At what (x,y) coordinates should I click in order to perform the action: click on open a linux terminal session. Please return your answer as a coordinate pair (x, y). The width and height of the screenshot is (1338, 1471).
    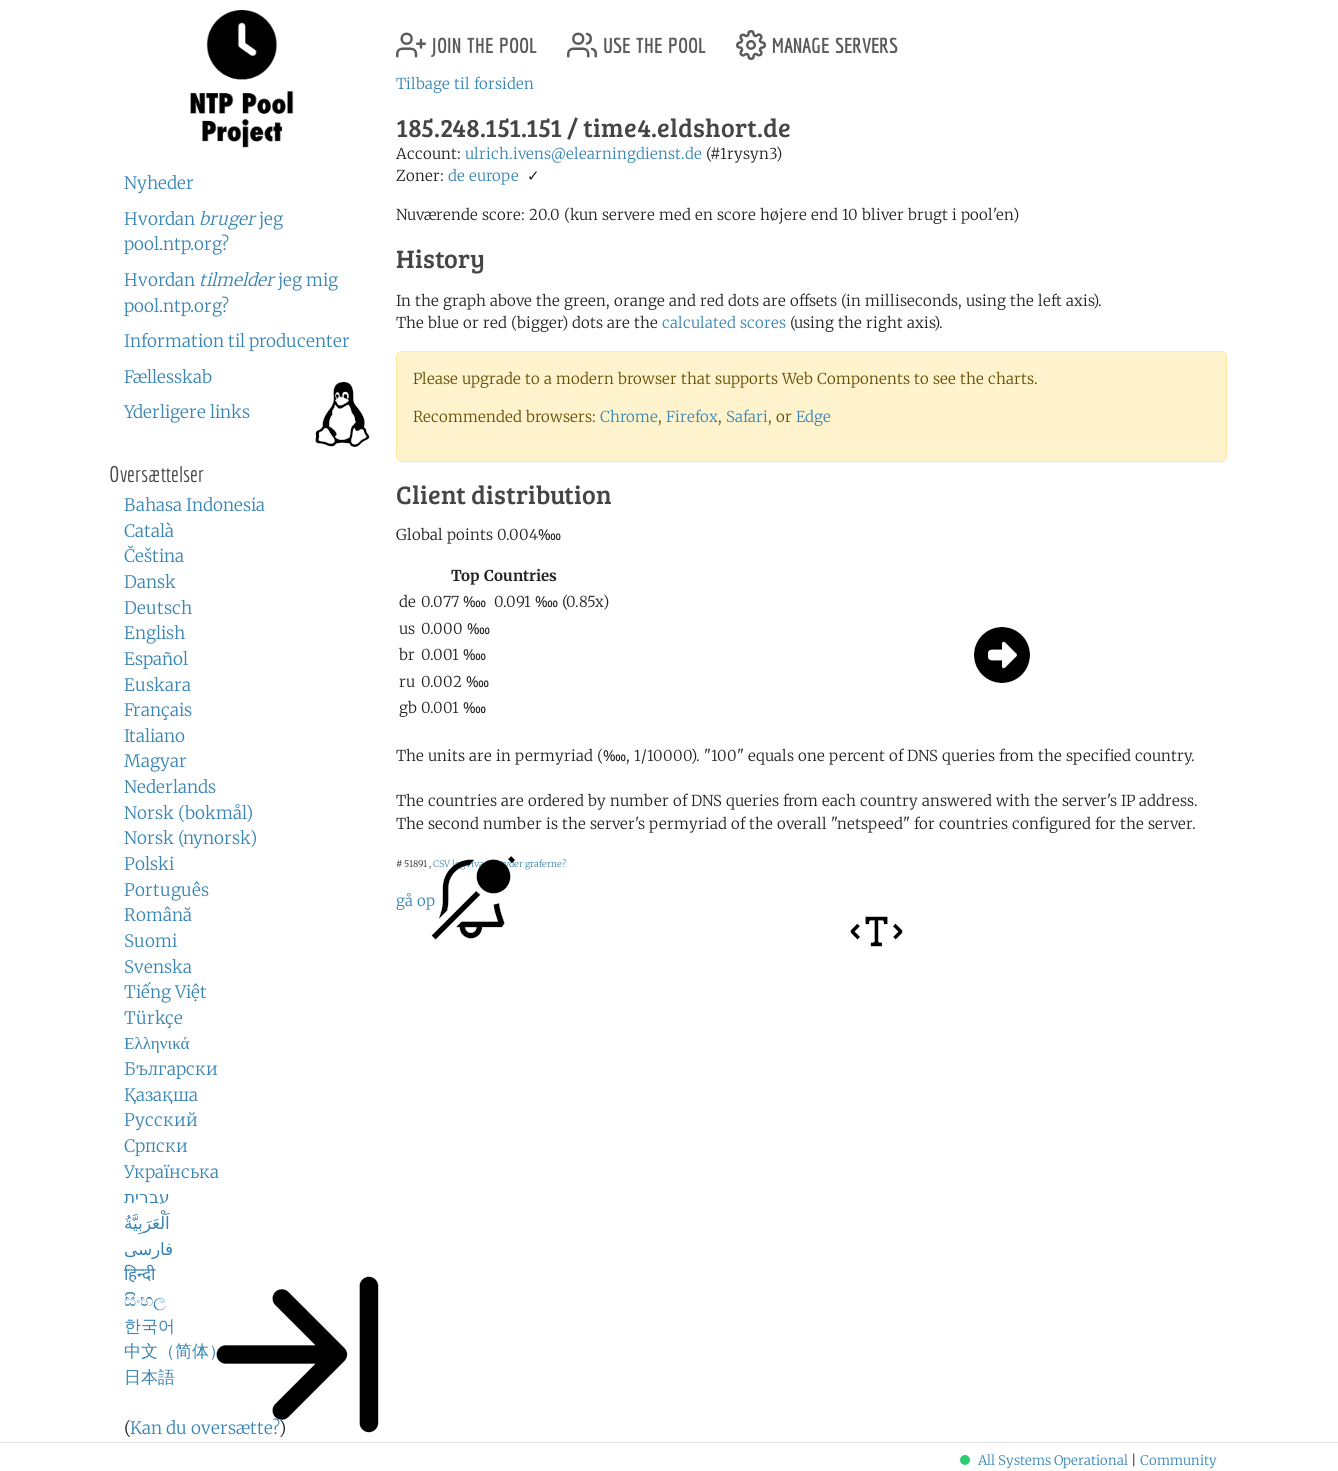
    Looking at the image, I should click on (342, 414).